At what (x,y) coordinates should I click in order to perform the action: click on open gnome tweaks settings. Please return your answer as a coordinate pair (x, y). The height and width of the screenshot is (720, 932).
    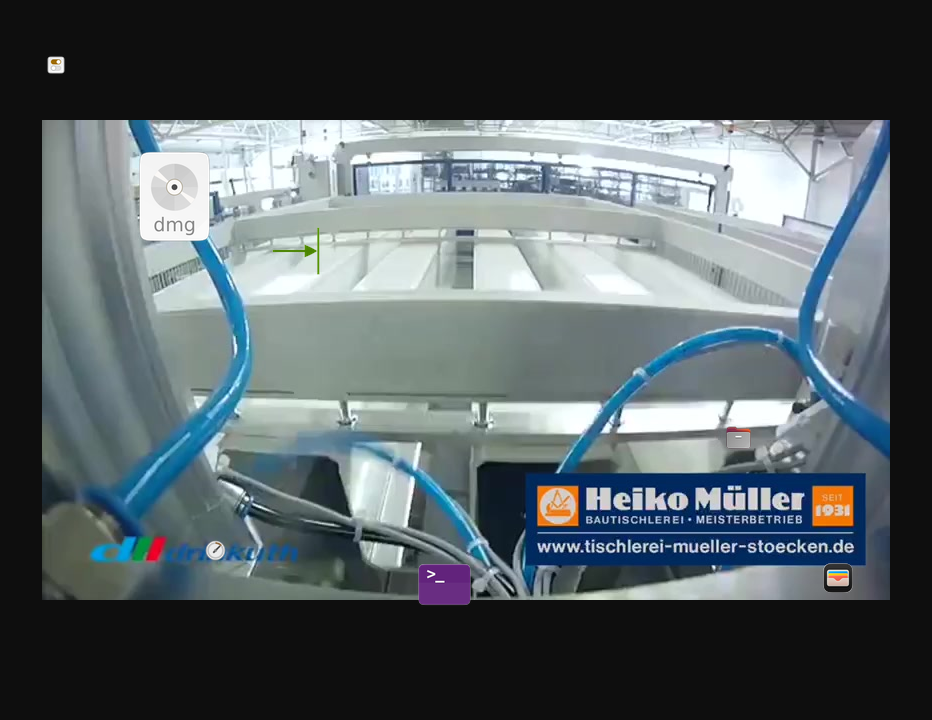
    Looking at the image, I should click on (56, 65).